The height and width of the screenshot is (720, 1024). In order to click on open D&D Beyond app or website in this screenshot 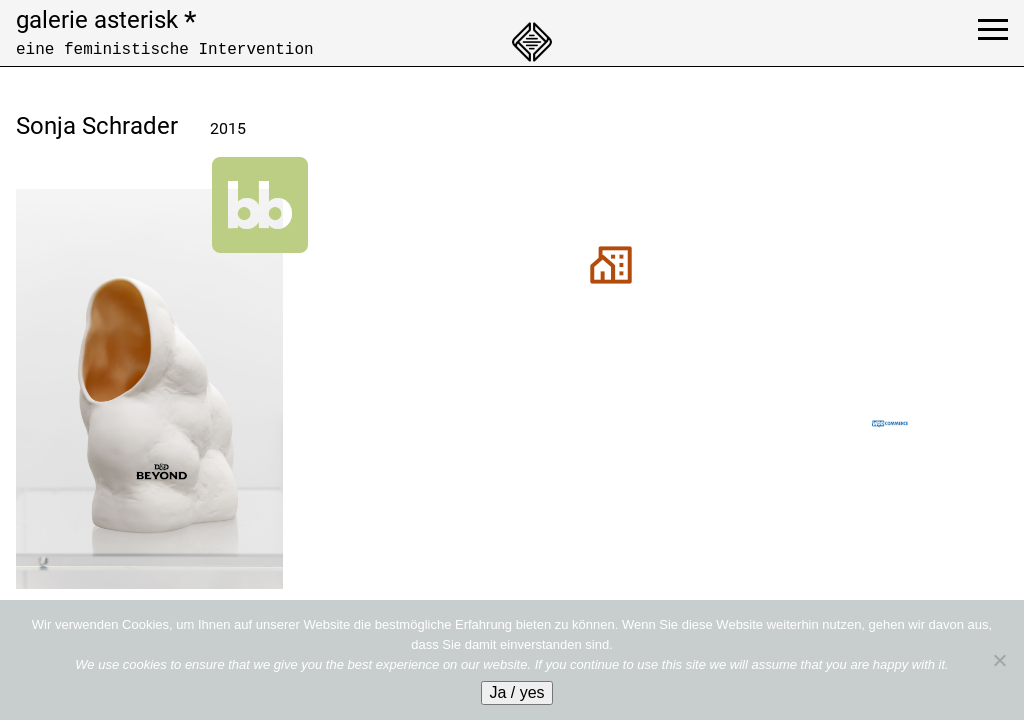, I will do `click(161, 471)`.